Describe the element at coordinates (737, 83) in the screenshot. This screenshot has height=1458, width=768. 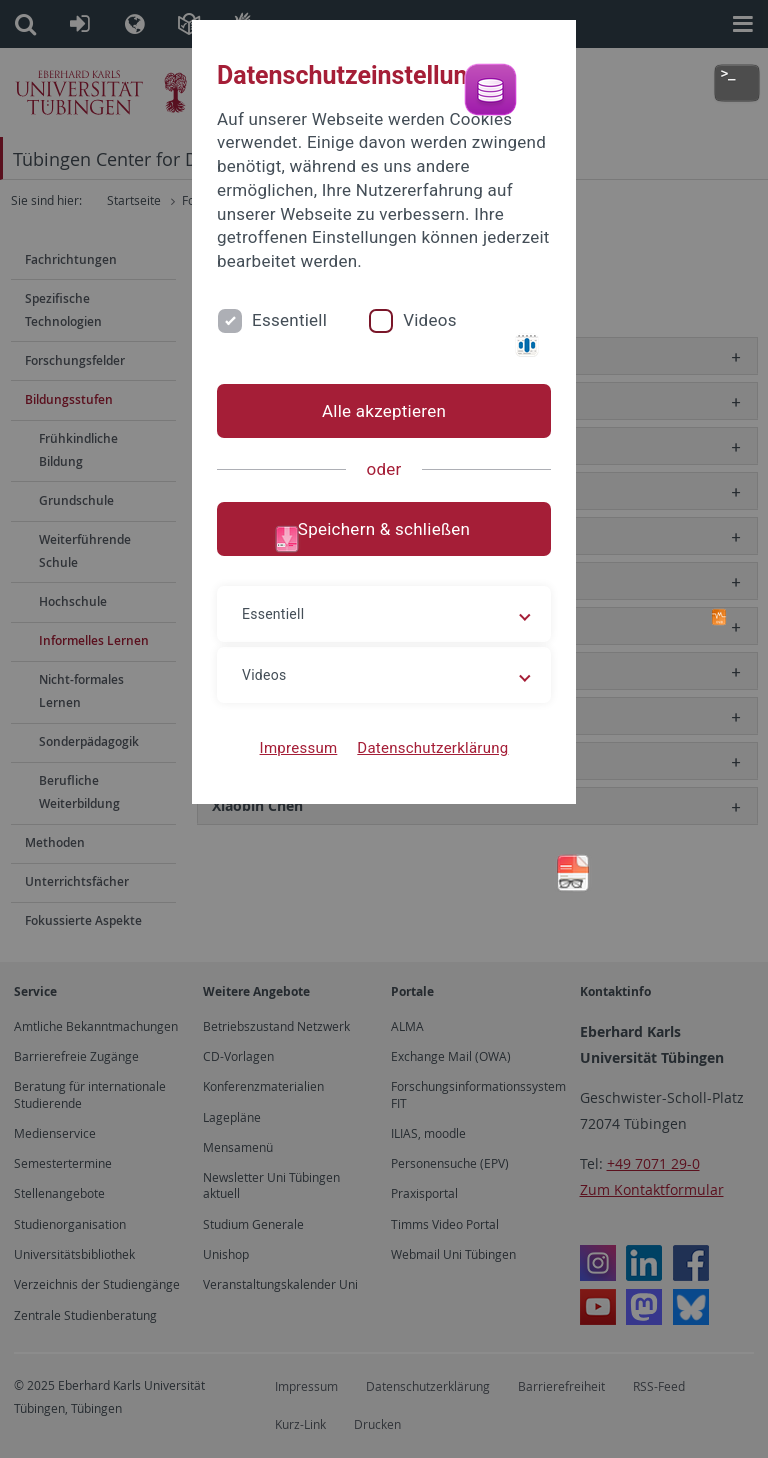
I see `open the terminal application` at that location.